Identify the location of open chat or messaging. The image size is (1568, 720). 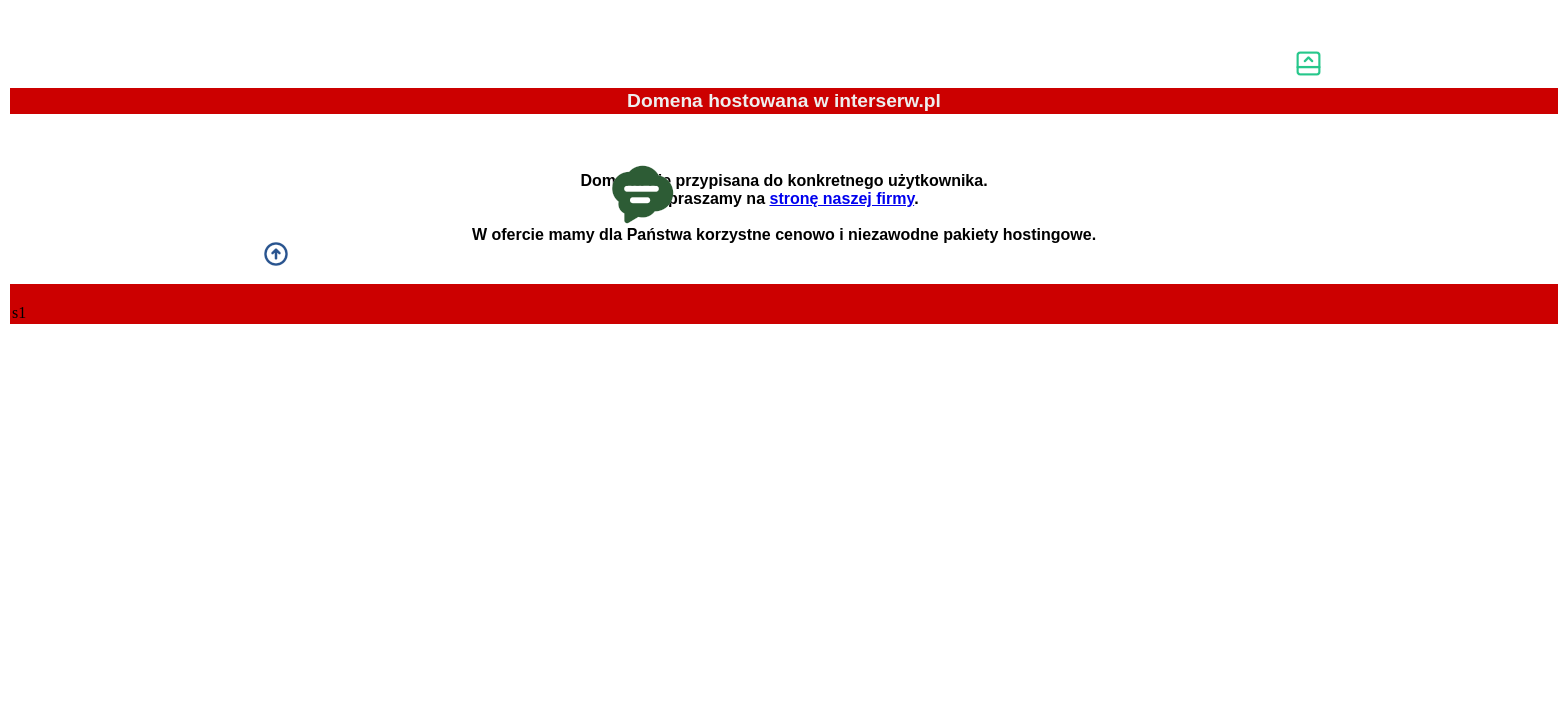
(641, 194).